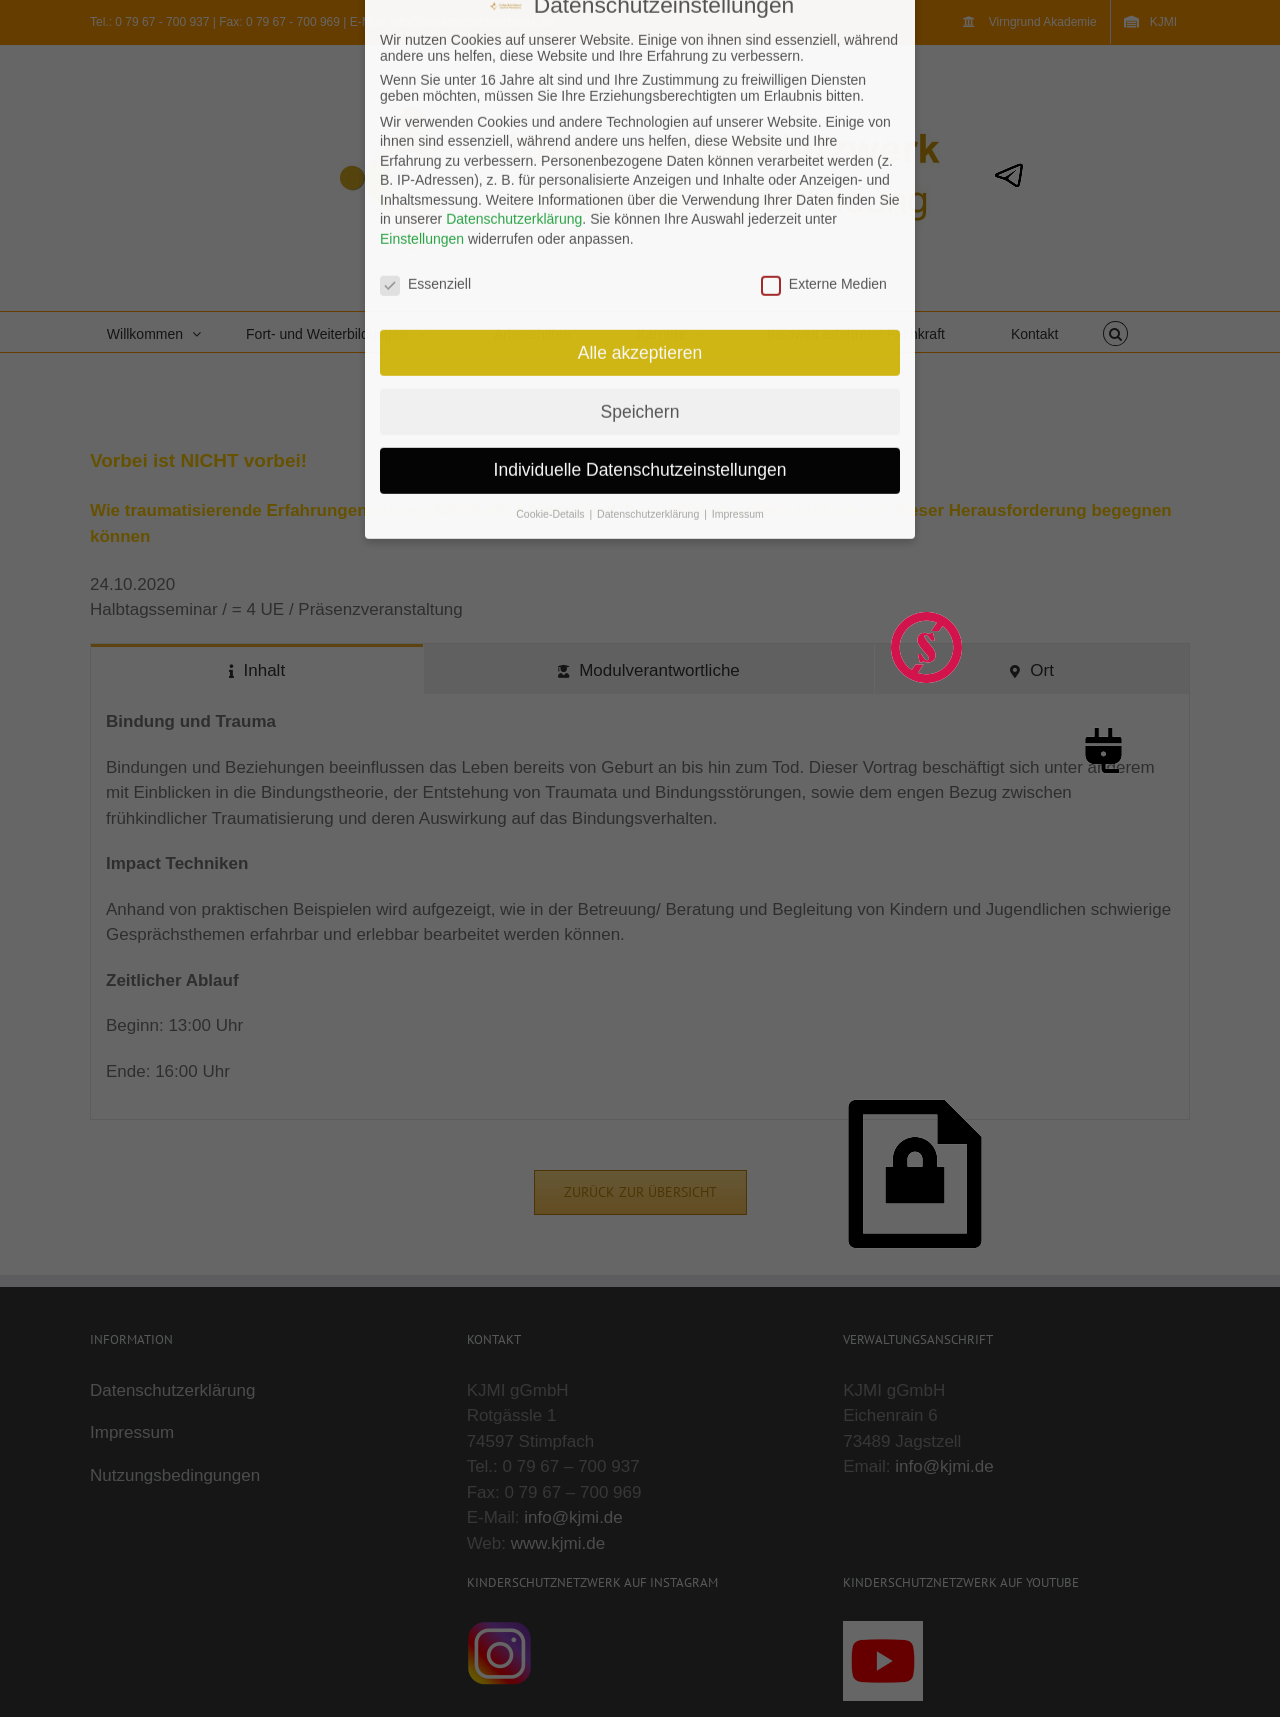 The width and height of the screenshot is (1280, 1717). What do you see at coordinates (915, 1174) in the screenshot?
I see `view a locked or protected file` at bounding box center [915, 1174].